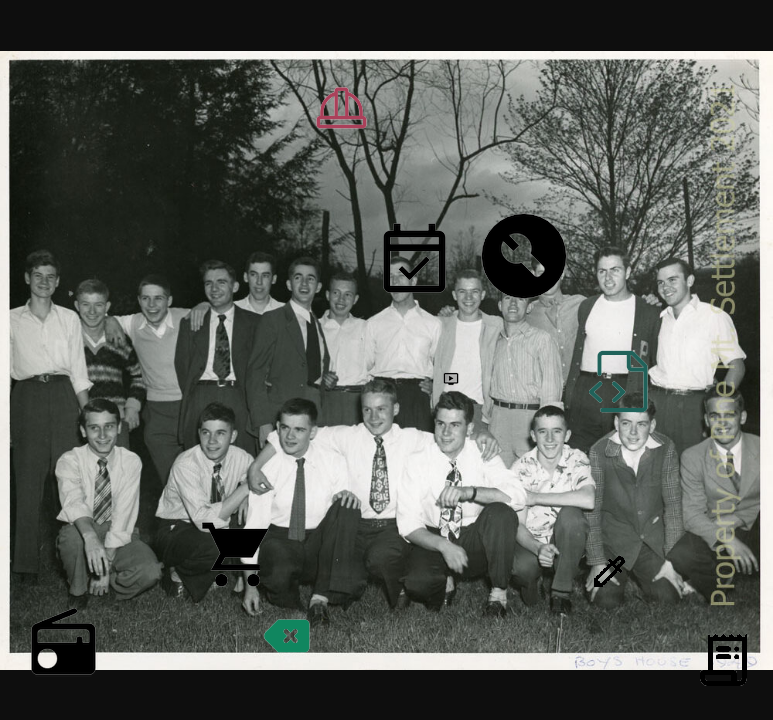  I want to click on view your shopping cart, so click(237, 554).